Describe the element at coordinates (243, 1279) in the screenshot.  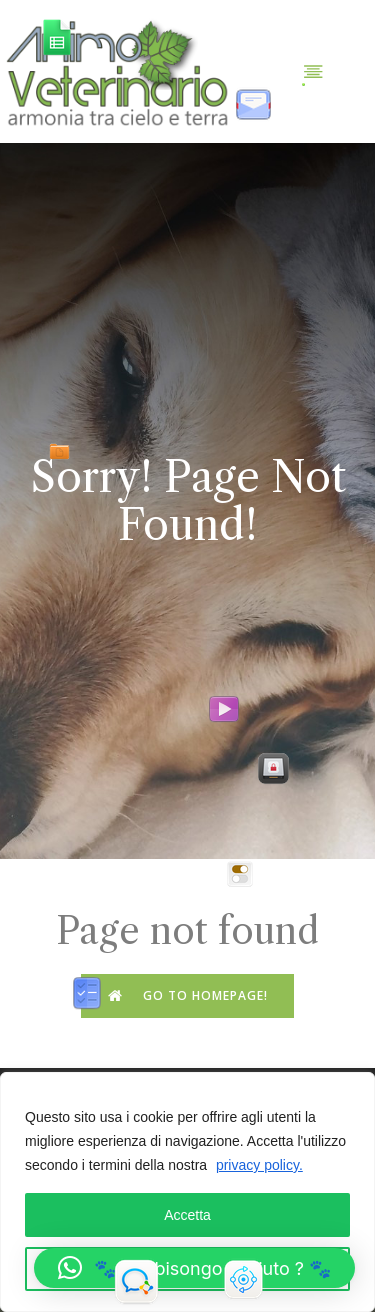
I see `open coolero cooling system control app` at that location.